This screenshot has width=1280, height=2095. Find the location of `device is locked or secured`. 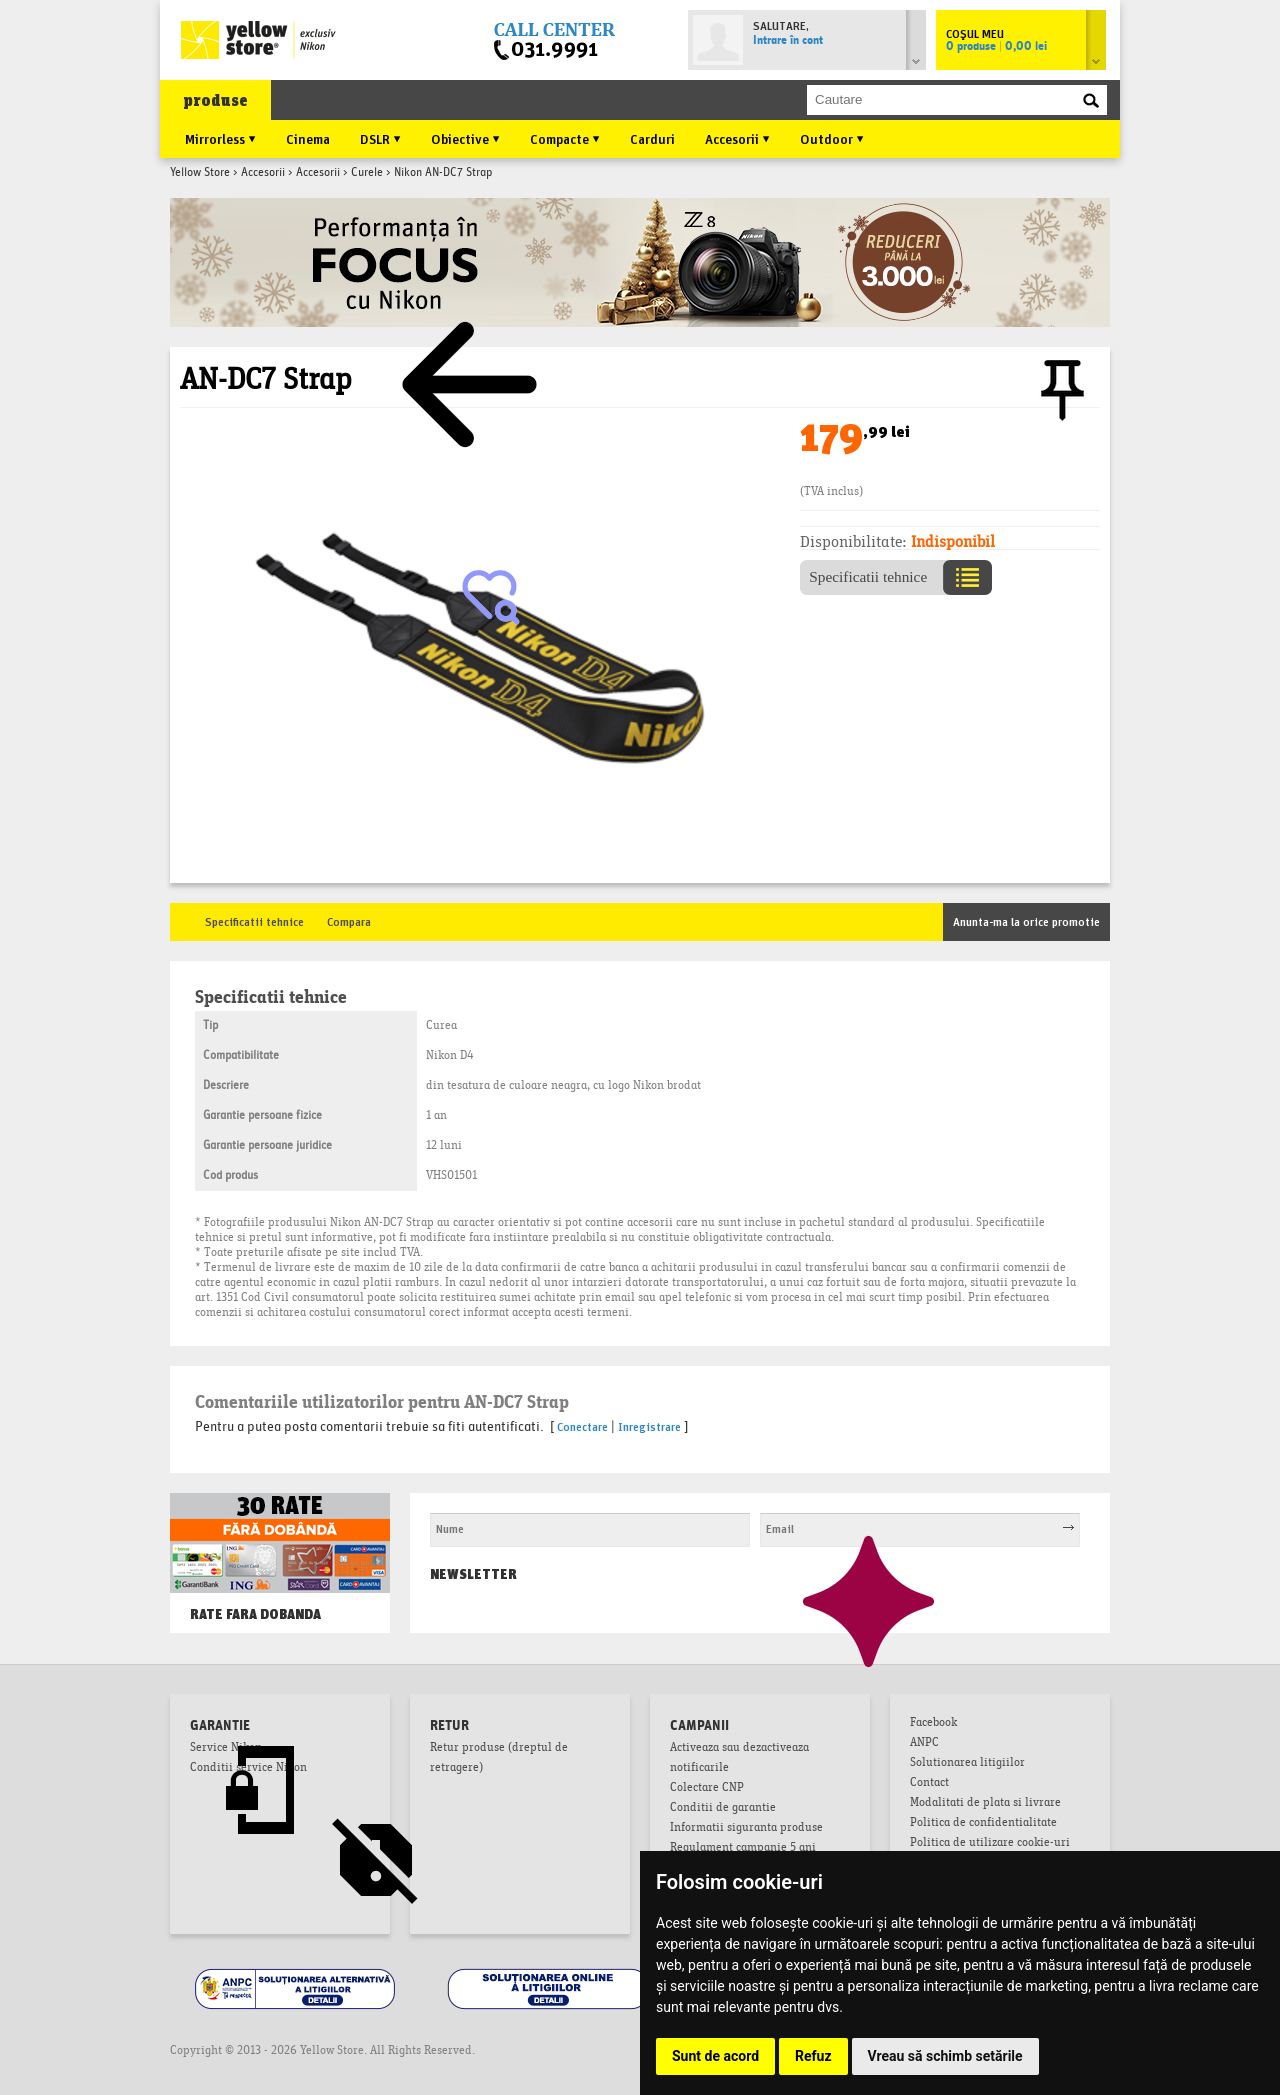

device is locked or secured is located at coordinates (258, 1790).